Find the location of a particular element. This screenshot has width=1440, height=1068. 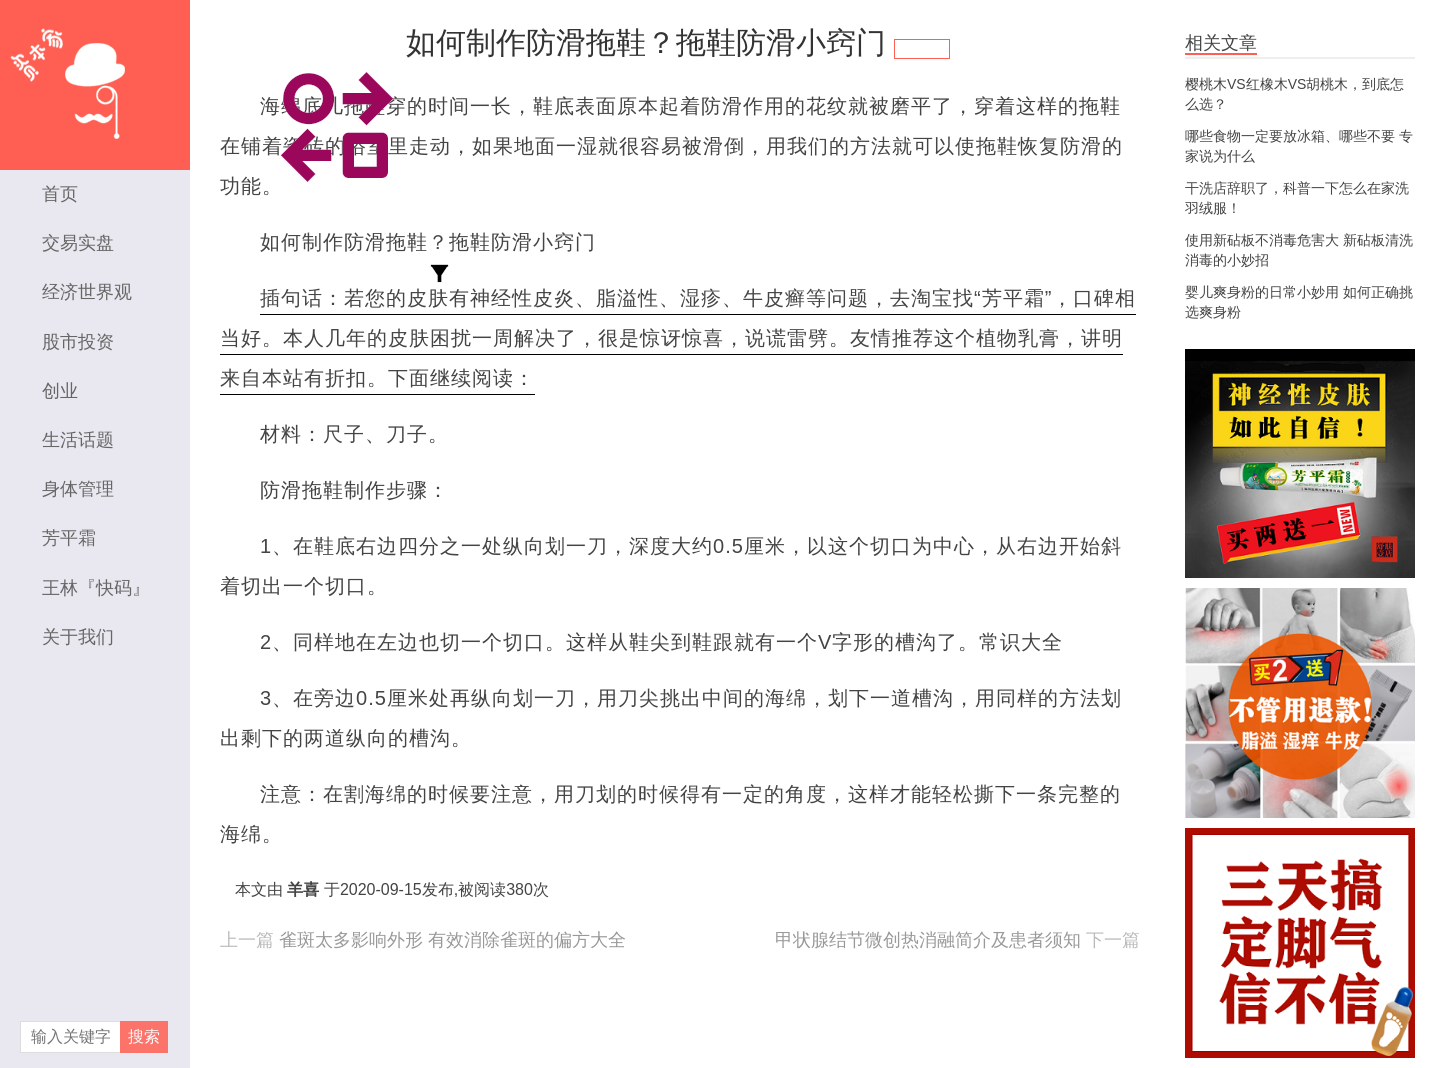

filter list or search results is located at coordinates (439, 272).